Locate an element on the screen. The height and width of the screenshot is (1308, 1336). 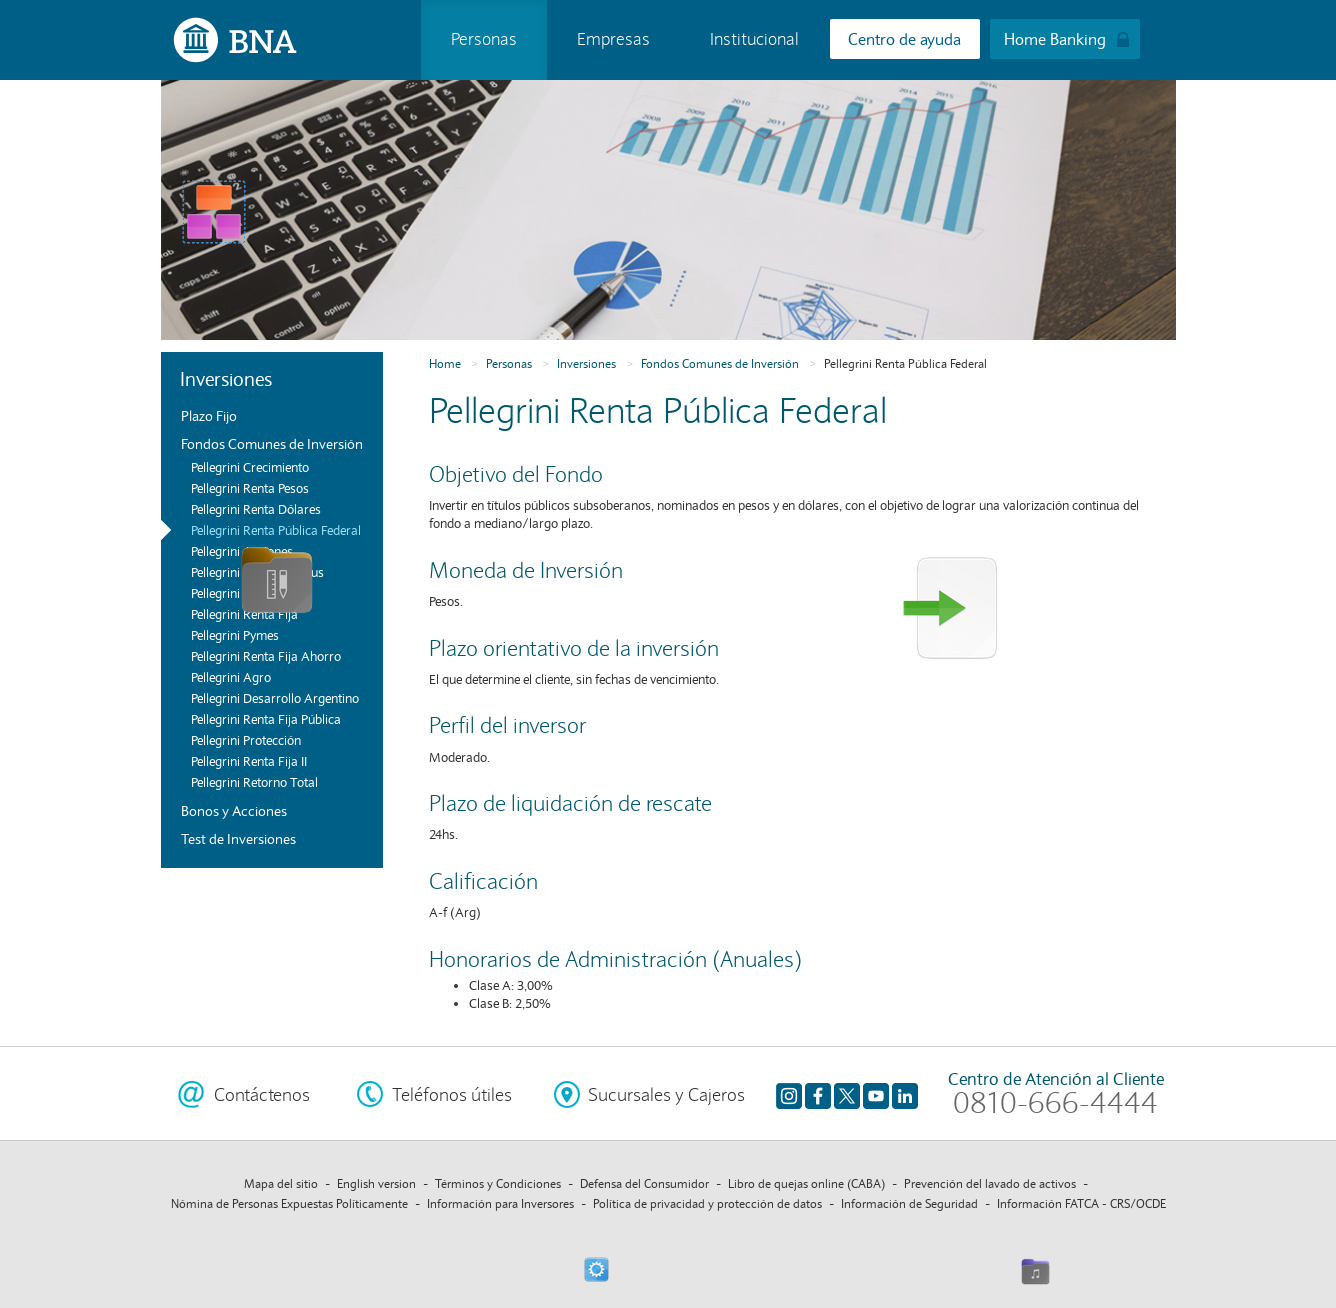
open templates folder is located at coordinates (277, 580).